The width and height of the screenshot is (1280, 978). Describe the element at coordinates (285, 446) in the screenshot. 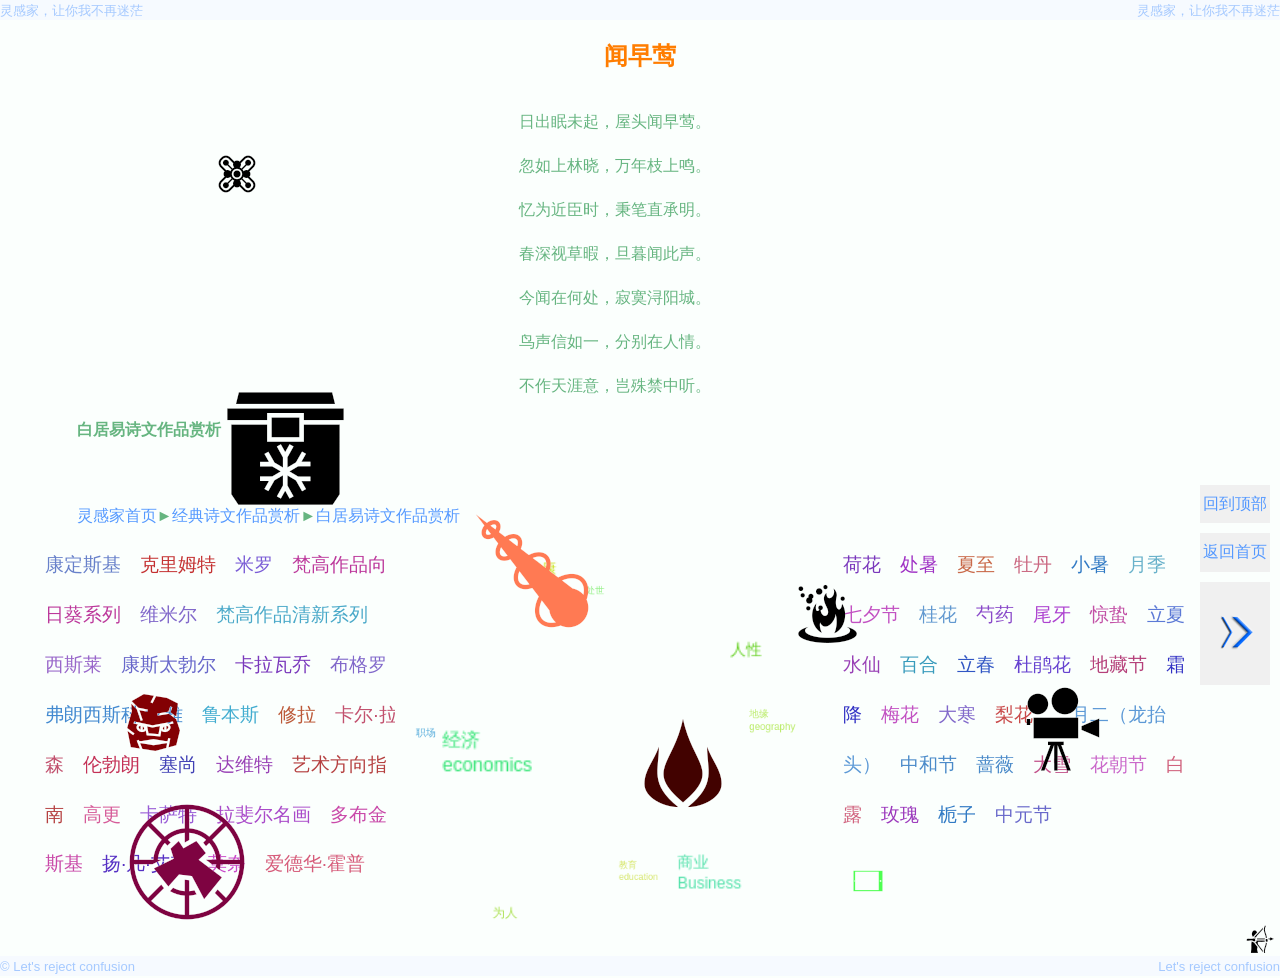

I see `access cooling or refrigeration settings` at that location.